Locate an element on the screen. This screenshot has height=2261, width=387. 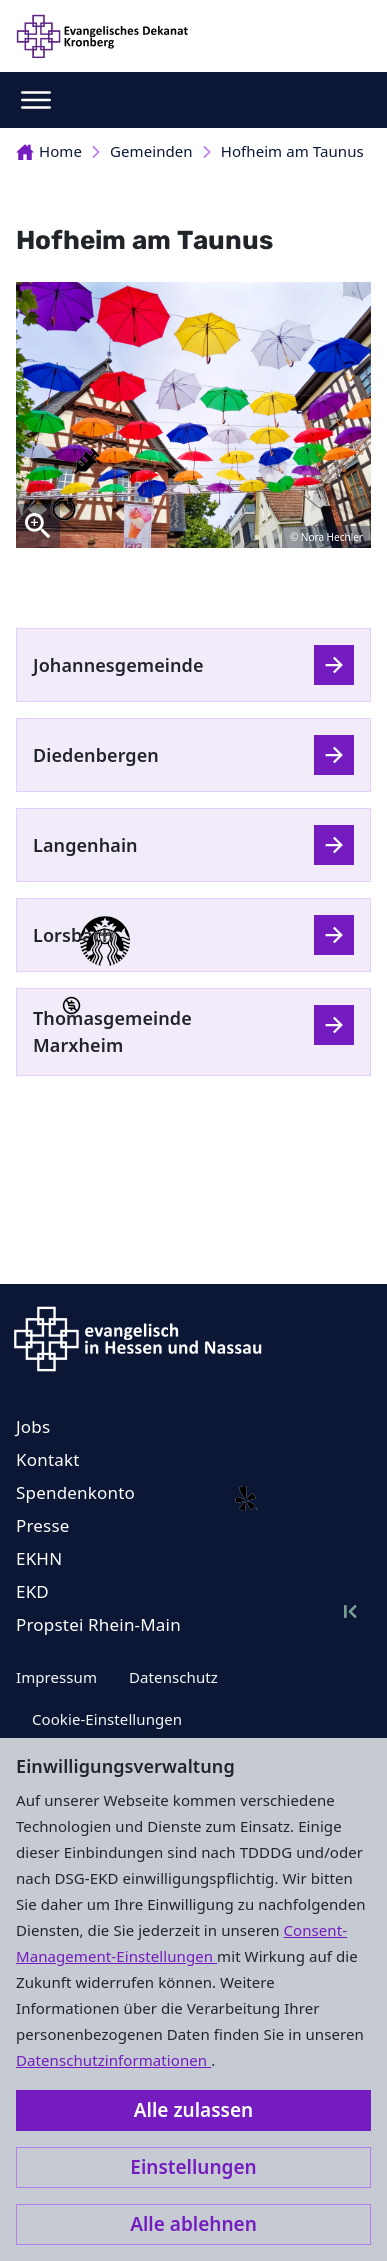
skip to previous track is located at coordinates (349, 1611).